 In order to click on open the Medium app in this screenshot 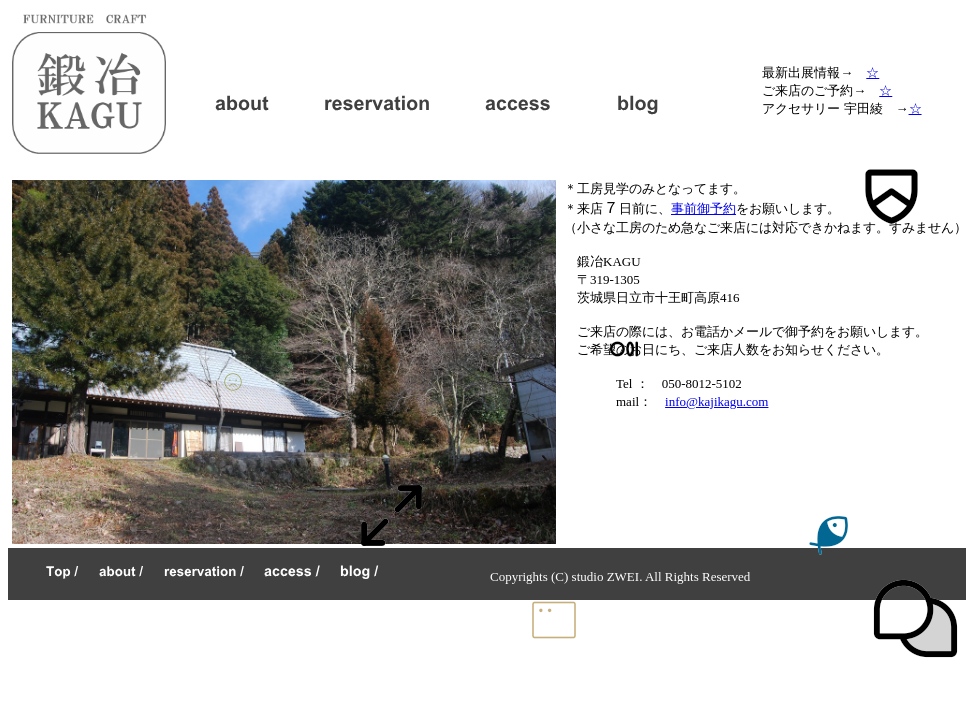, I will do `click(624, 349)`.